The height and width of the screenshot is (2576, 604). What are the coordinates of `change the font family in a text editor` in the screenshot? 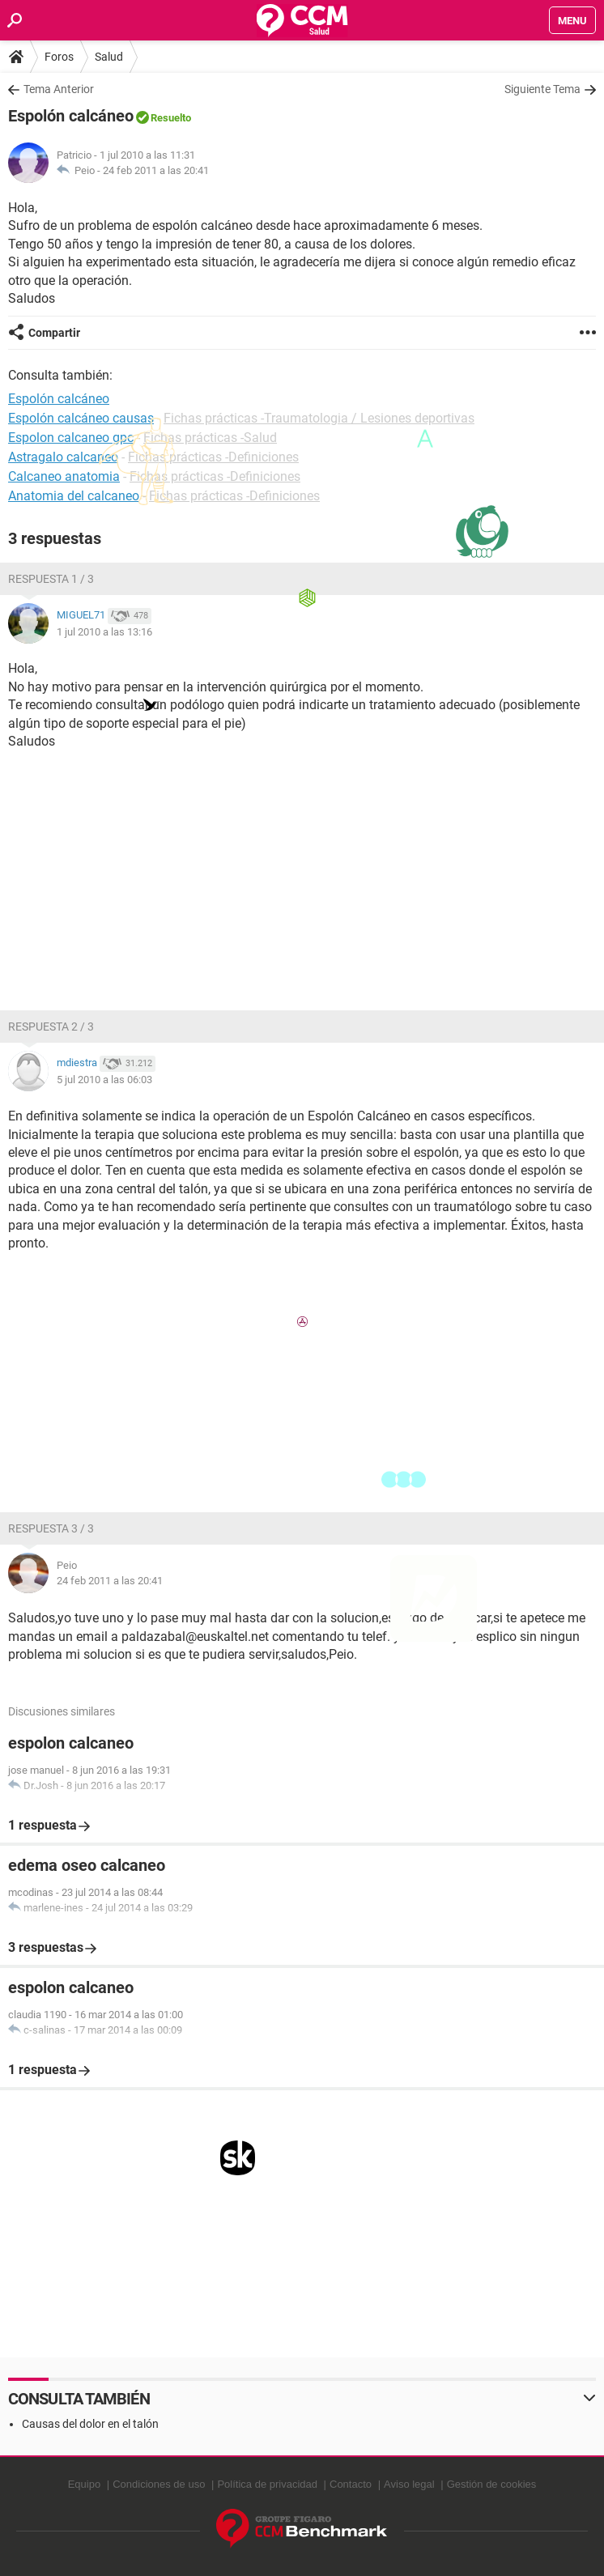 It's located at (425, 438).